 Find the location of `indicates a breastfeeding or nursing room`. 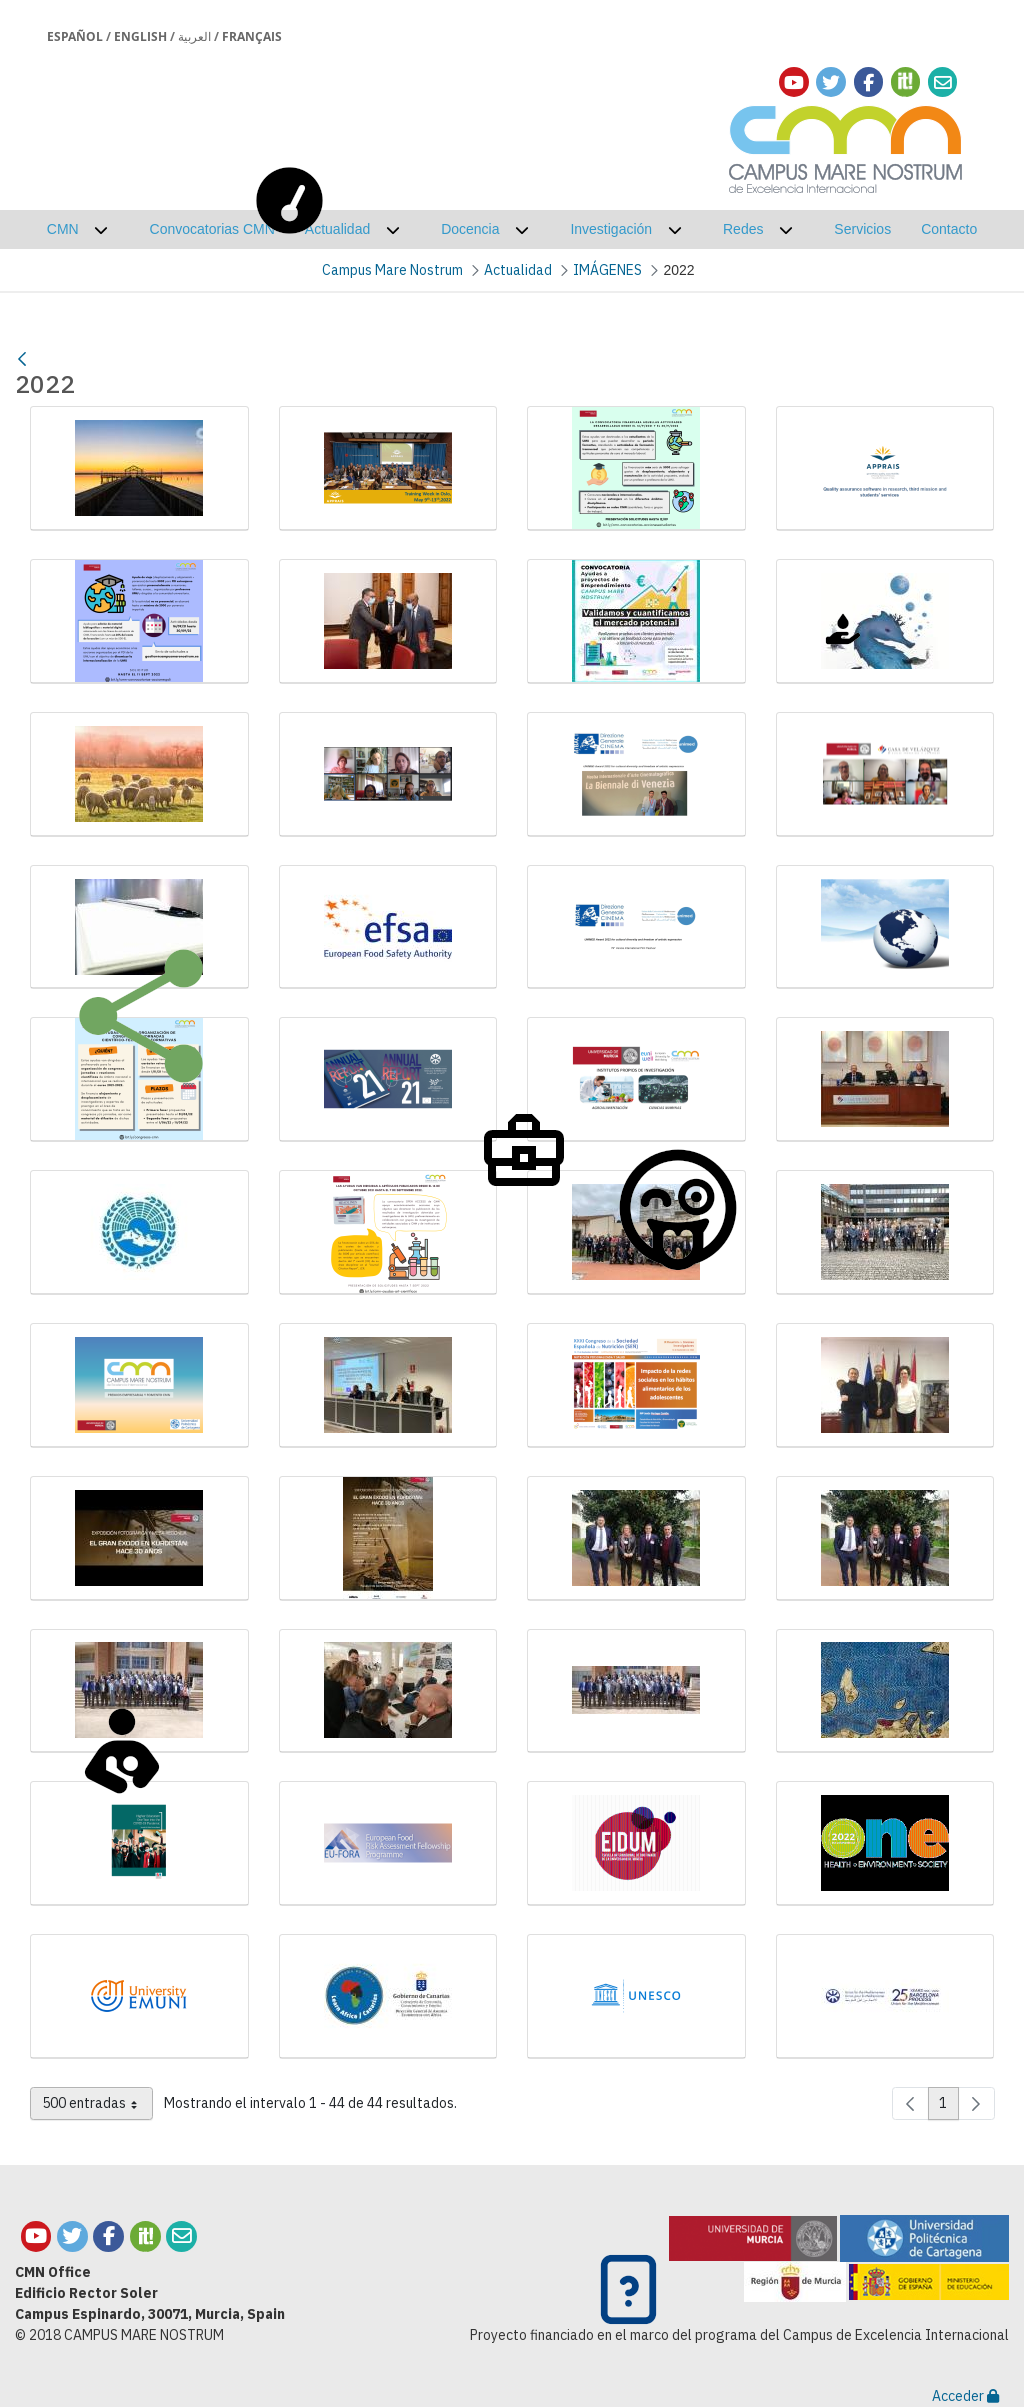

indicates a breastfeeding or nursing room is located at coordinates (122, 1751).